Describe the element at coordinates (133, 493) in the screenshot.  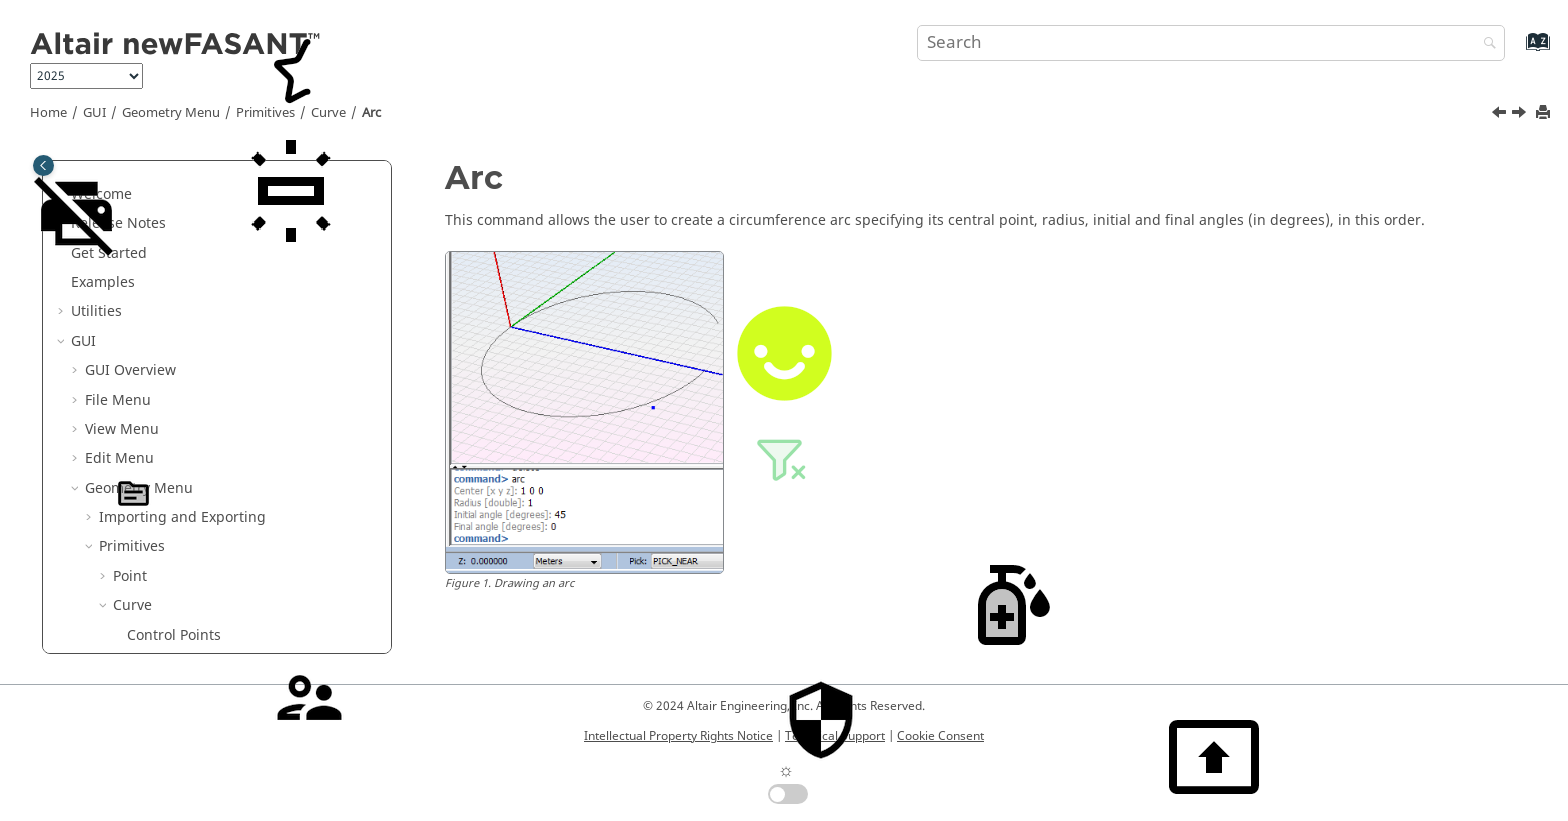
I see `access source files or documents` at that location.